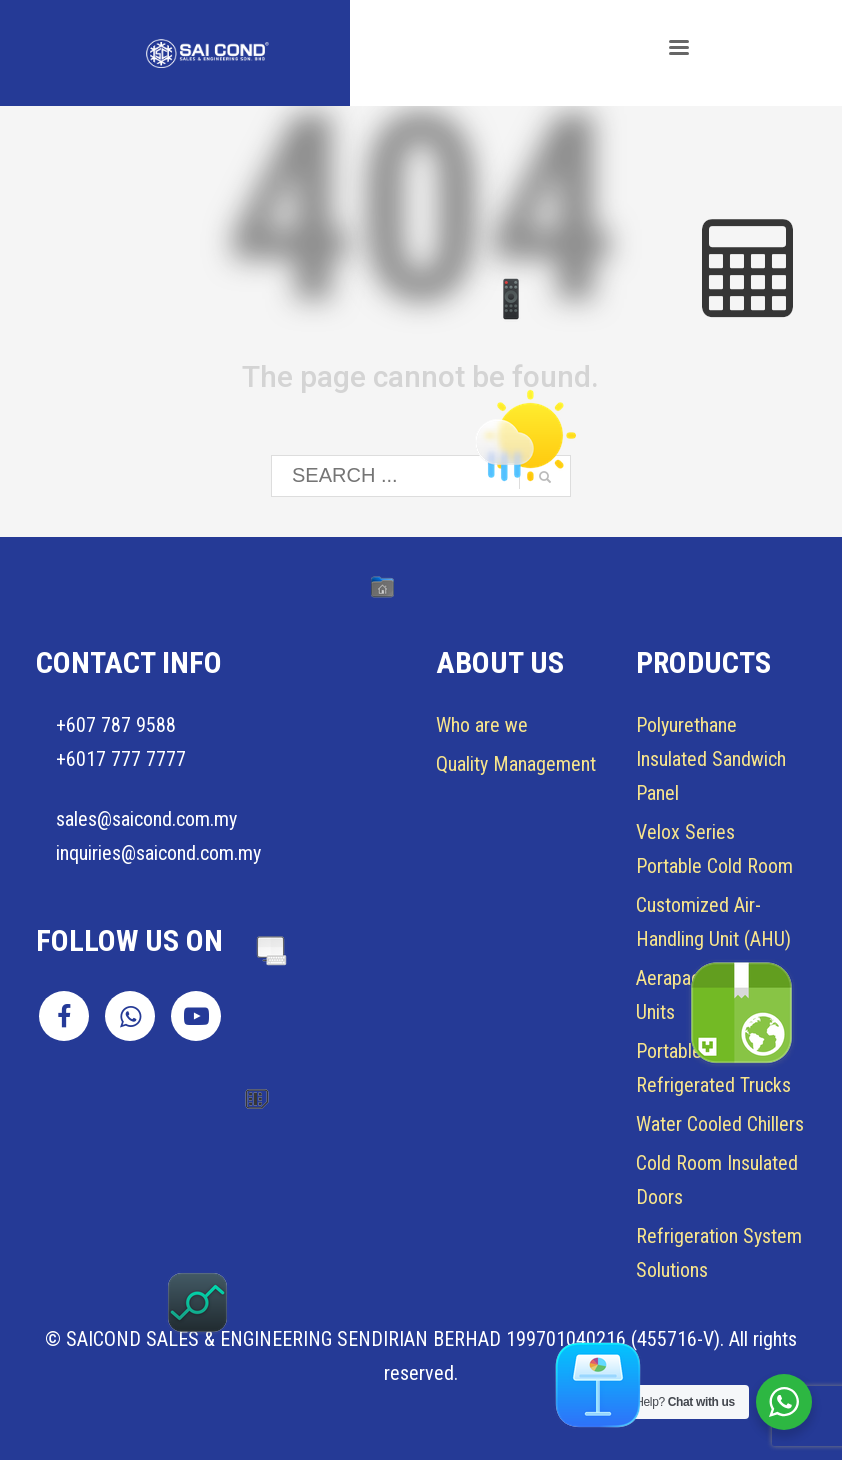 The image size is (842, 1460). Describe the element at coordinates (257, 1099) in the screenshot. I see `indicates sim card status or settings` at that location.